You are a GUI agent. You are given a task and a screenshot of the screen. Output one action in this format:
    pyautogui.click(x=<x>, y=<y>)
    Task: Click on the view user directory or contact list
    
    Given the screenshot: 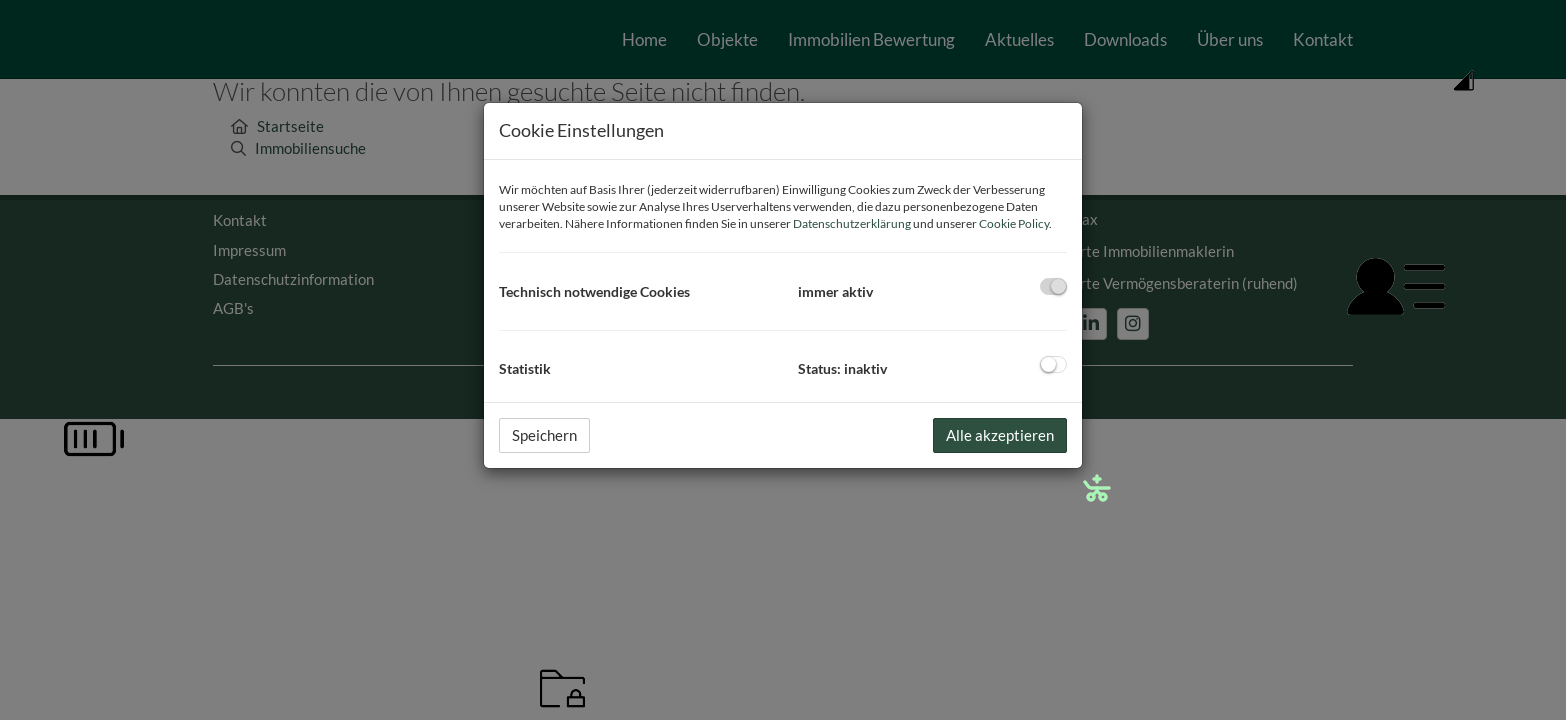 What is the action you would take?
    pyautogui.click(x=1394, y=286)
    